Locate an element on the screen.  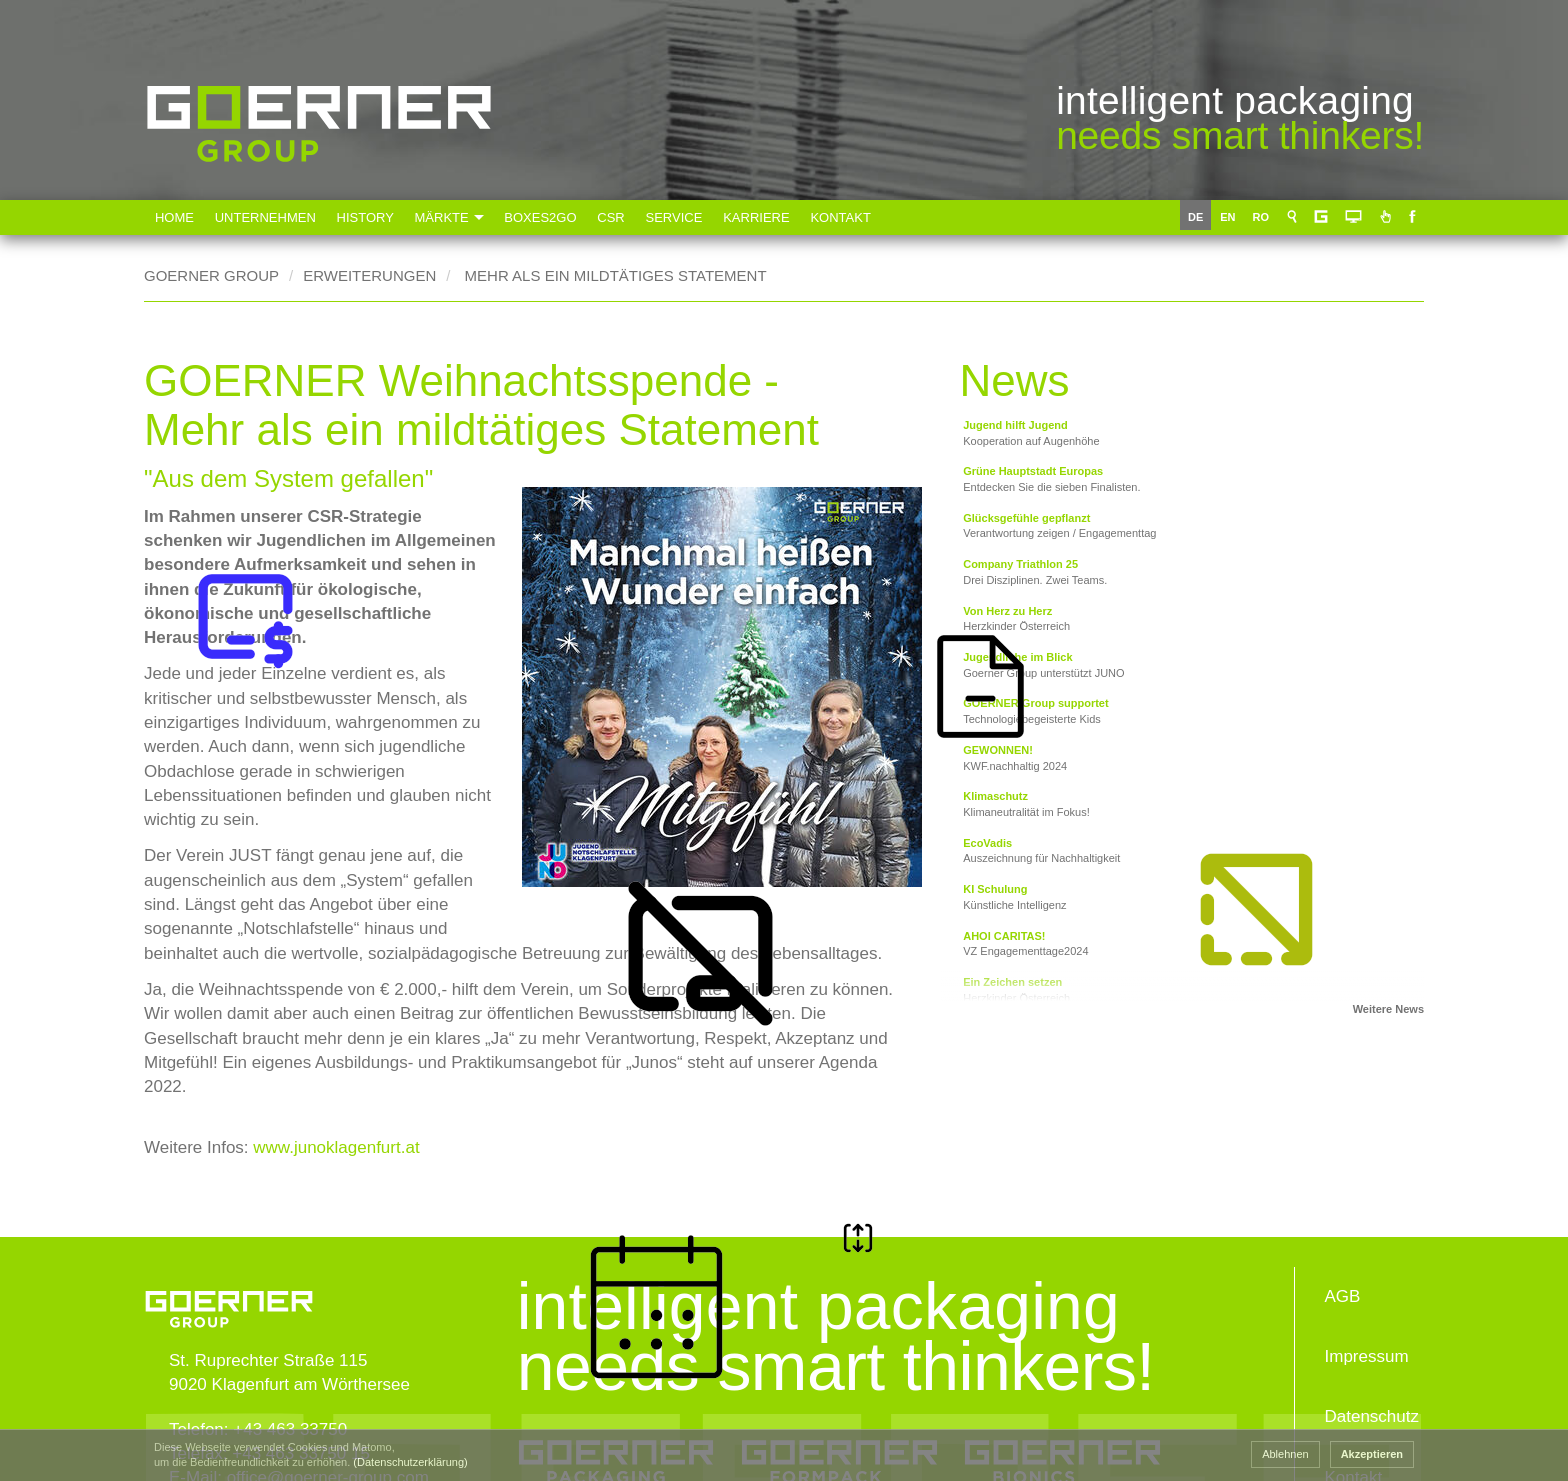
access tablet payment or billing settings is located at coordinates (245, 616).